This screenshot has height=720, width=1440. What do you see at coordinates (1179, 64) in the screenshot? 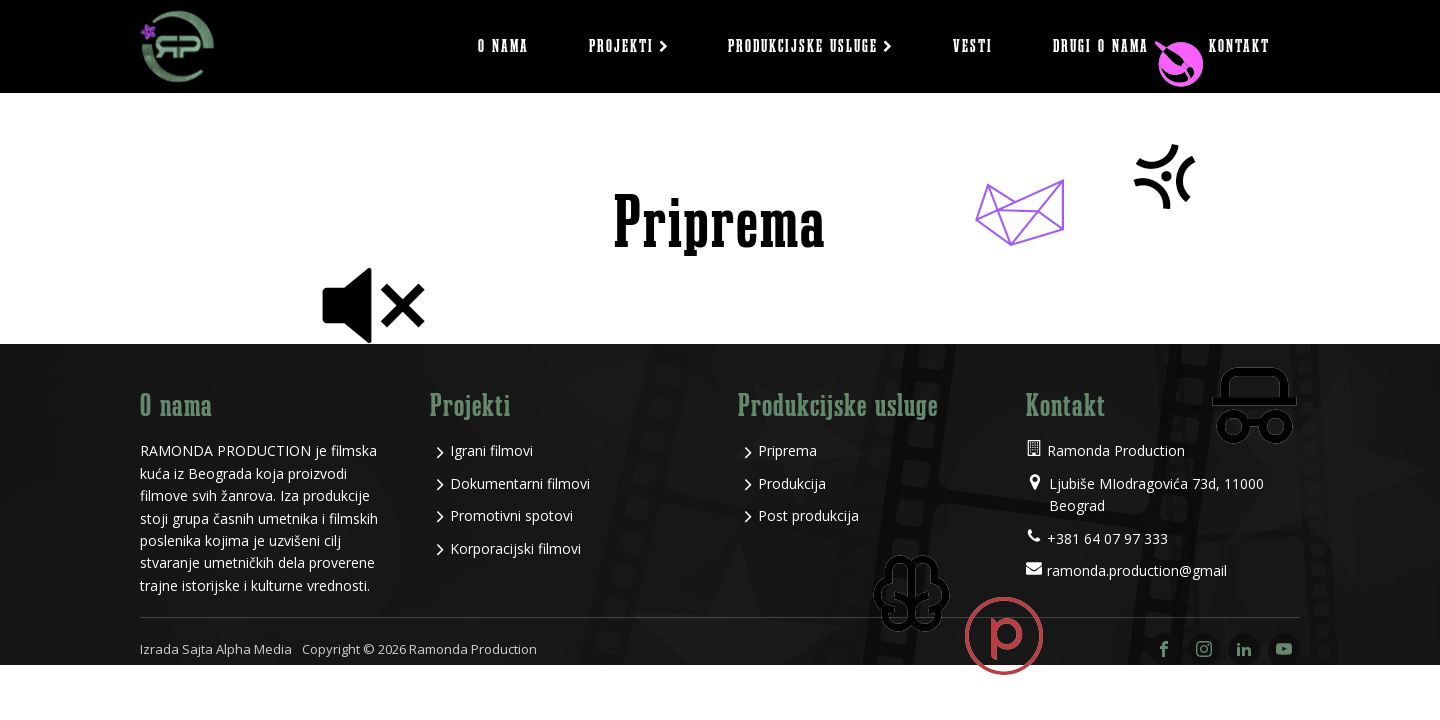
I see `open krita digital painting application` at bounding box center [1179, 64].